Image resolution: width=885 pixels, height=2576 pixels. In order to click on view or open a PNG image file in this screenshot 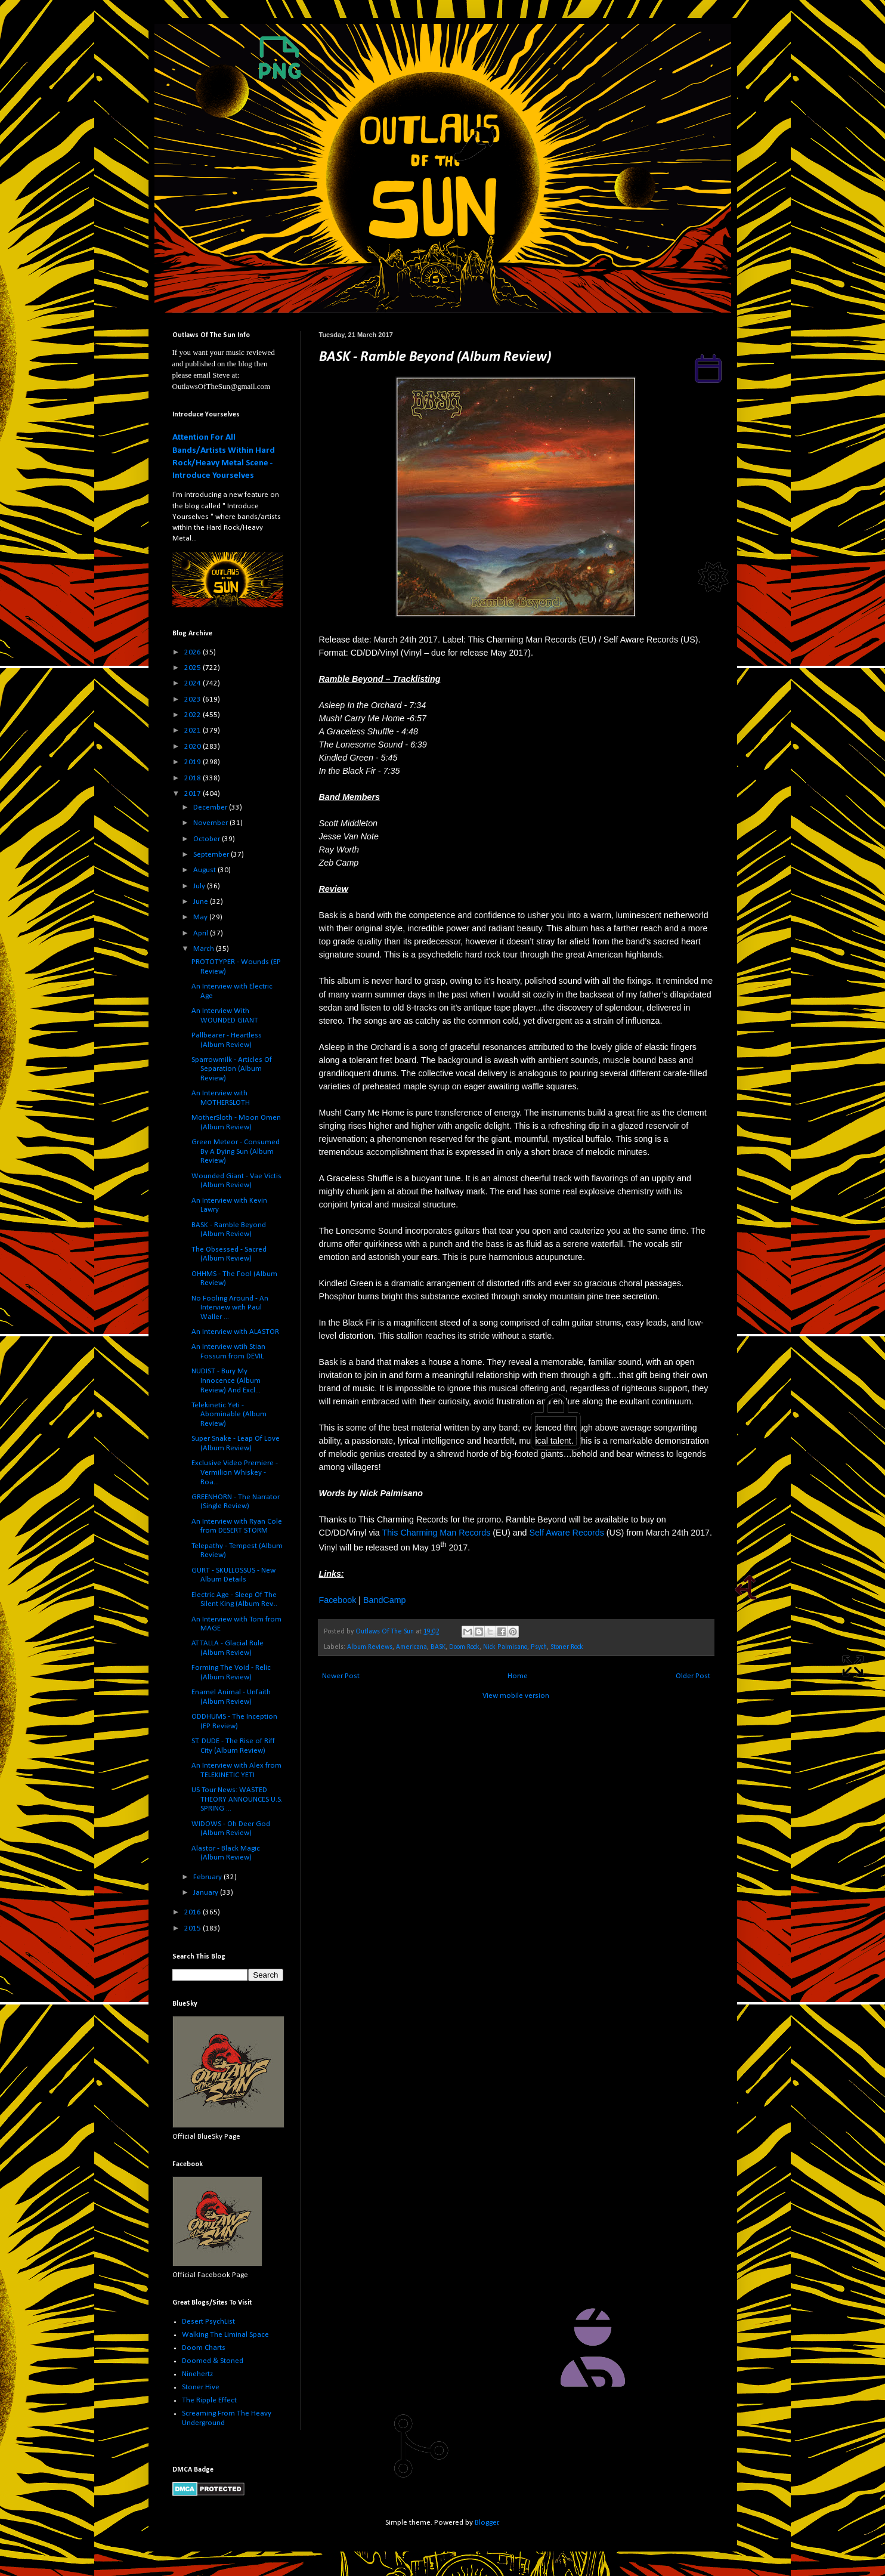, I will do `click(279, 59)`.